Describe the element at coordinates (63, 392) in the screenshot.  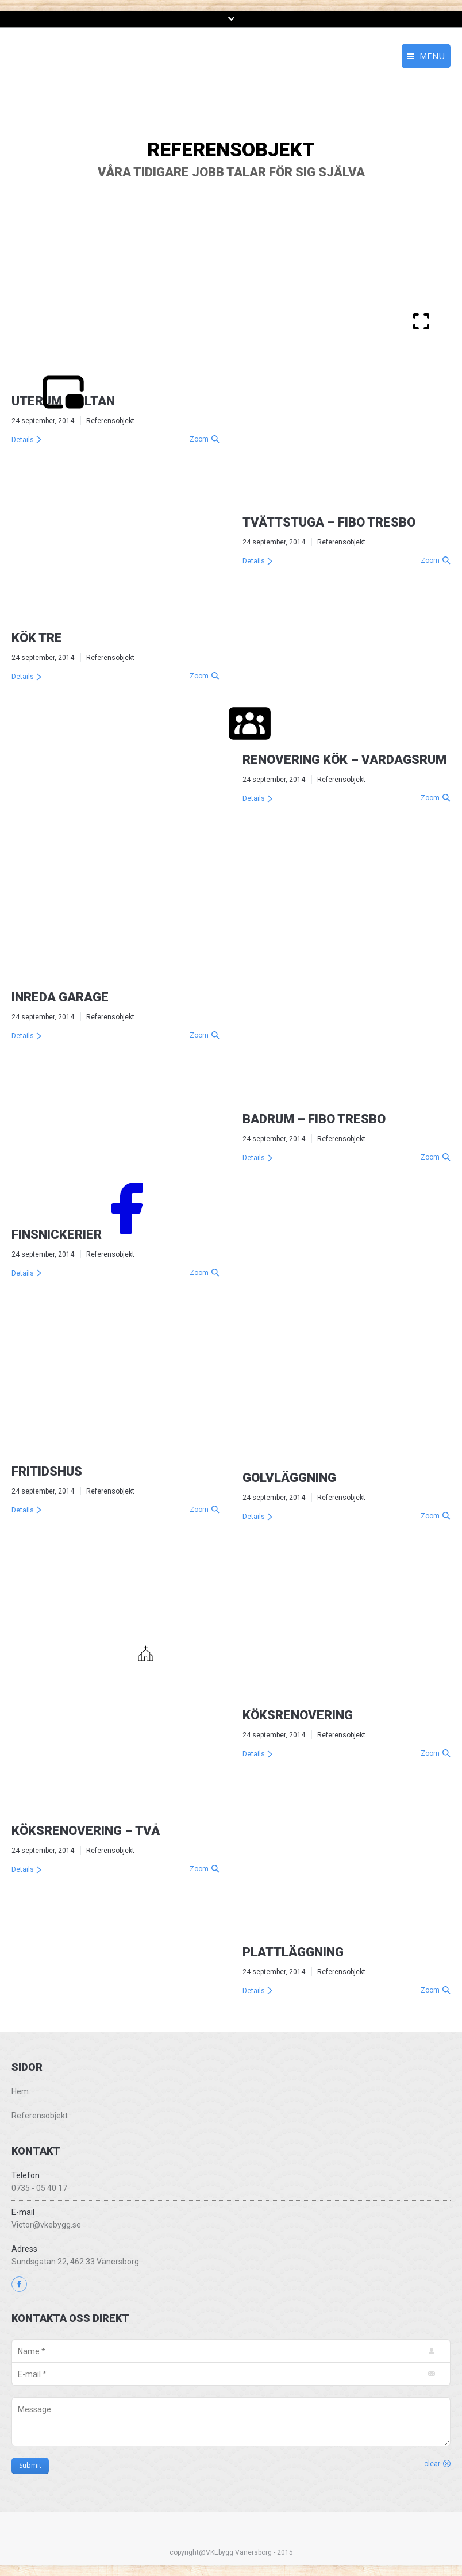
I see `enable picture-in-picture mode` at that location.